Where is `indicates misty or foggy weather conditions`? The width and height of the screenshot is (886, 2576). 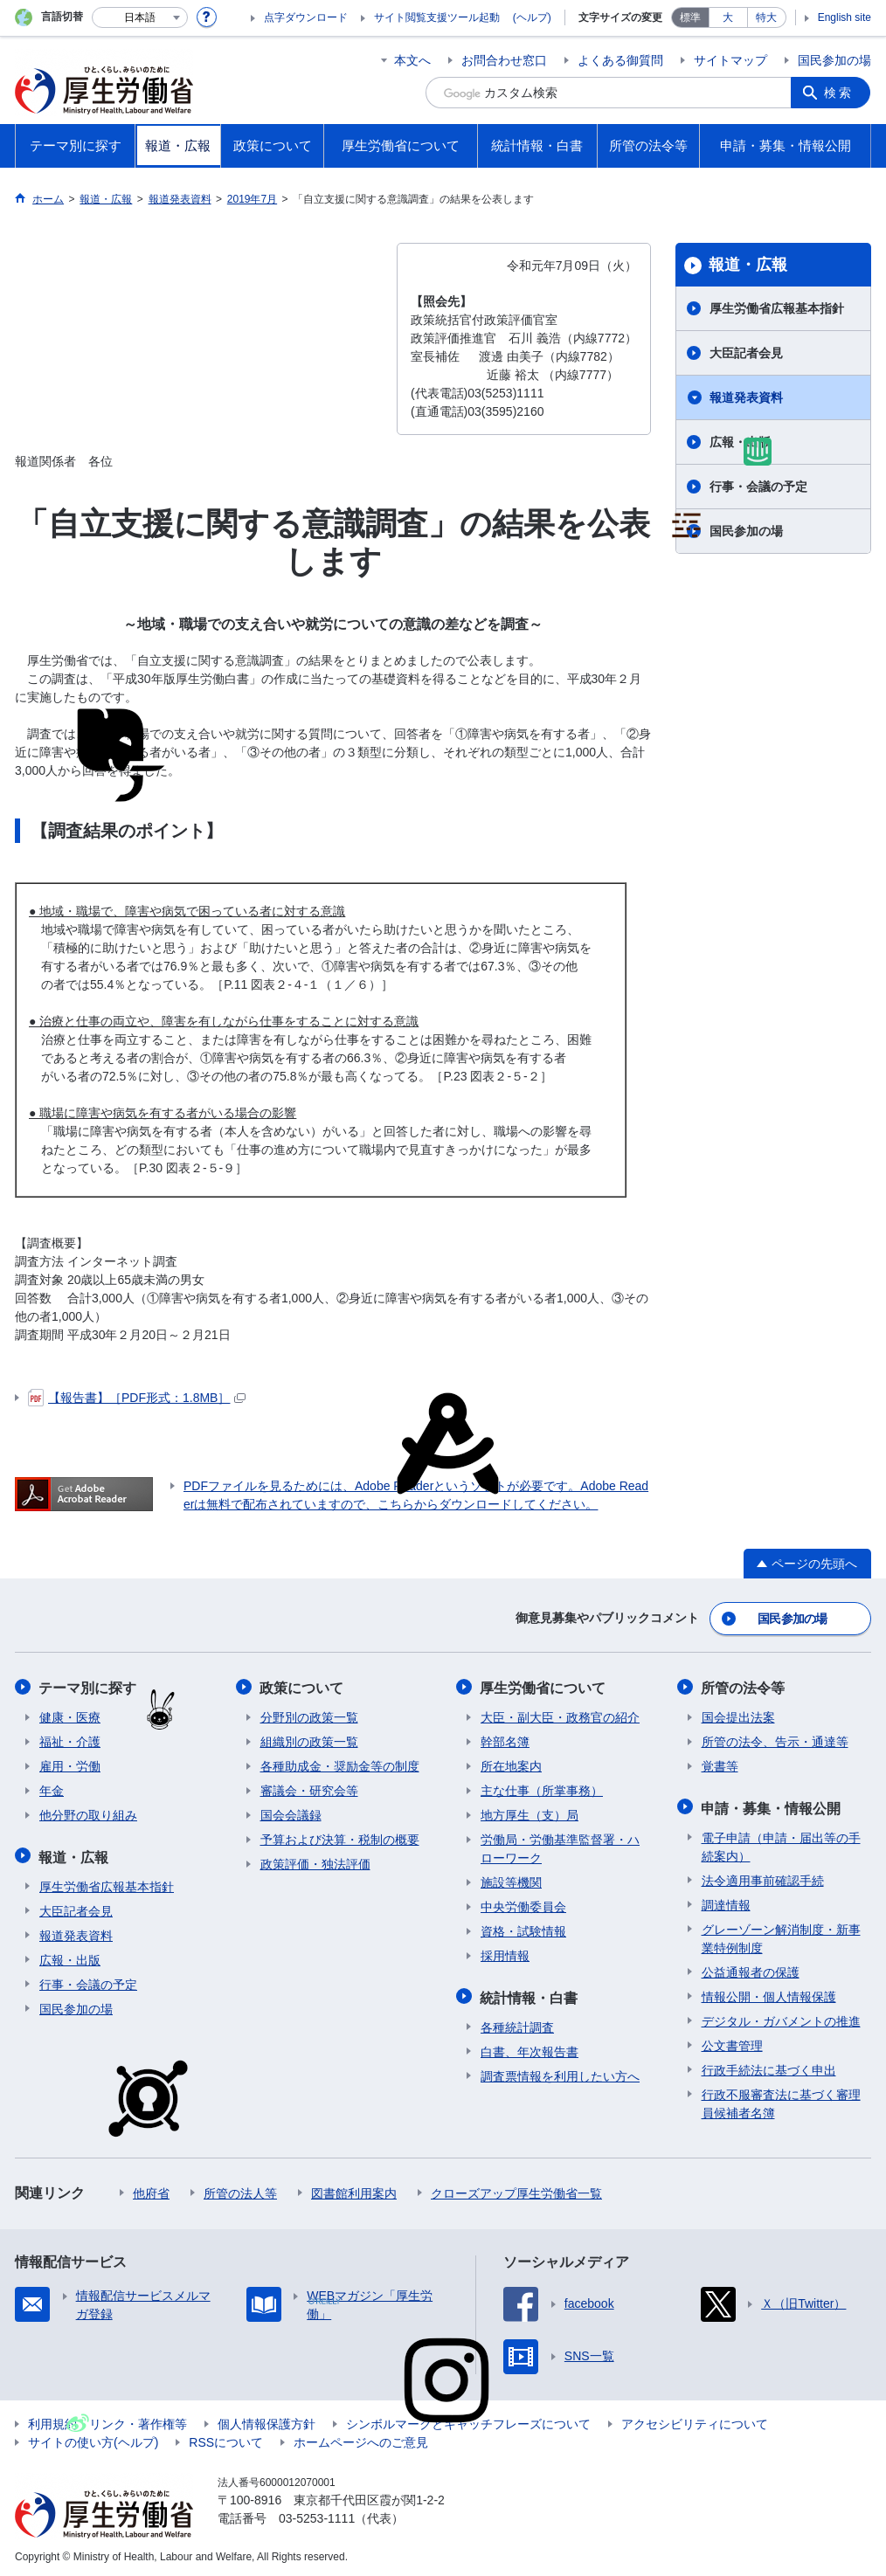
indicates misty or foggy weather conditions is located at coordinates (686, 524).